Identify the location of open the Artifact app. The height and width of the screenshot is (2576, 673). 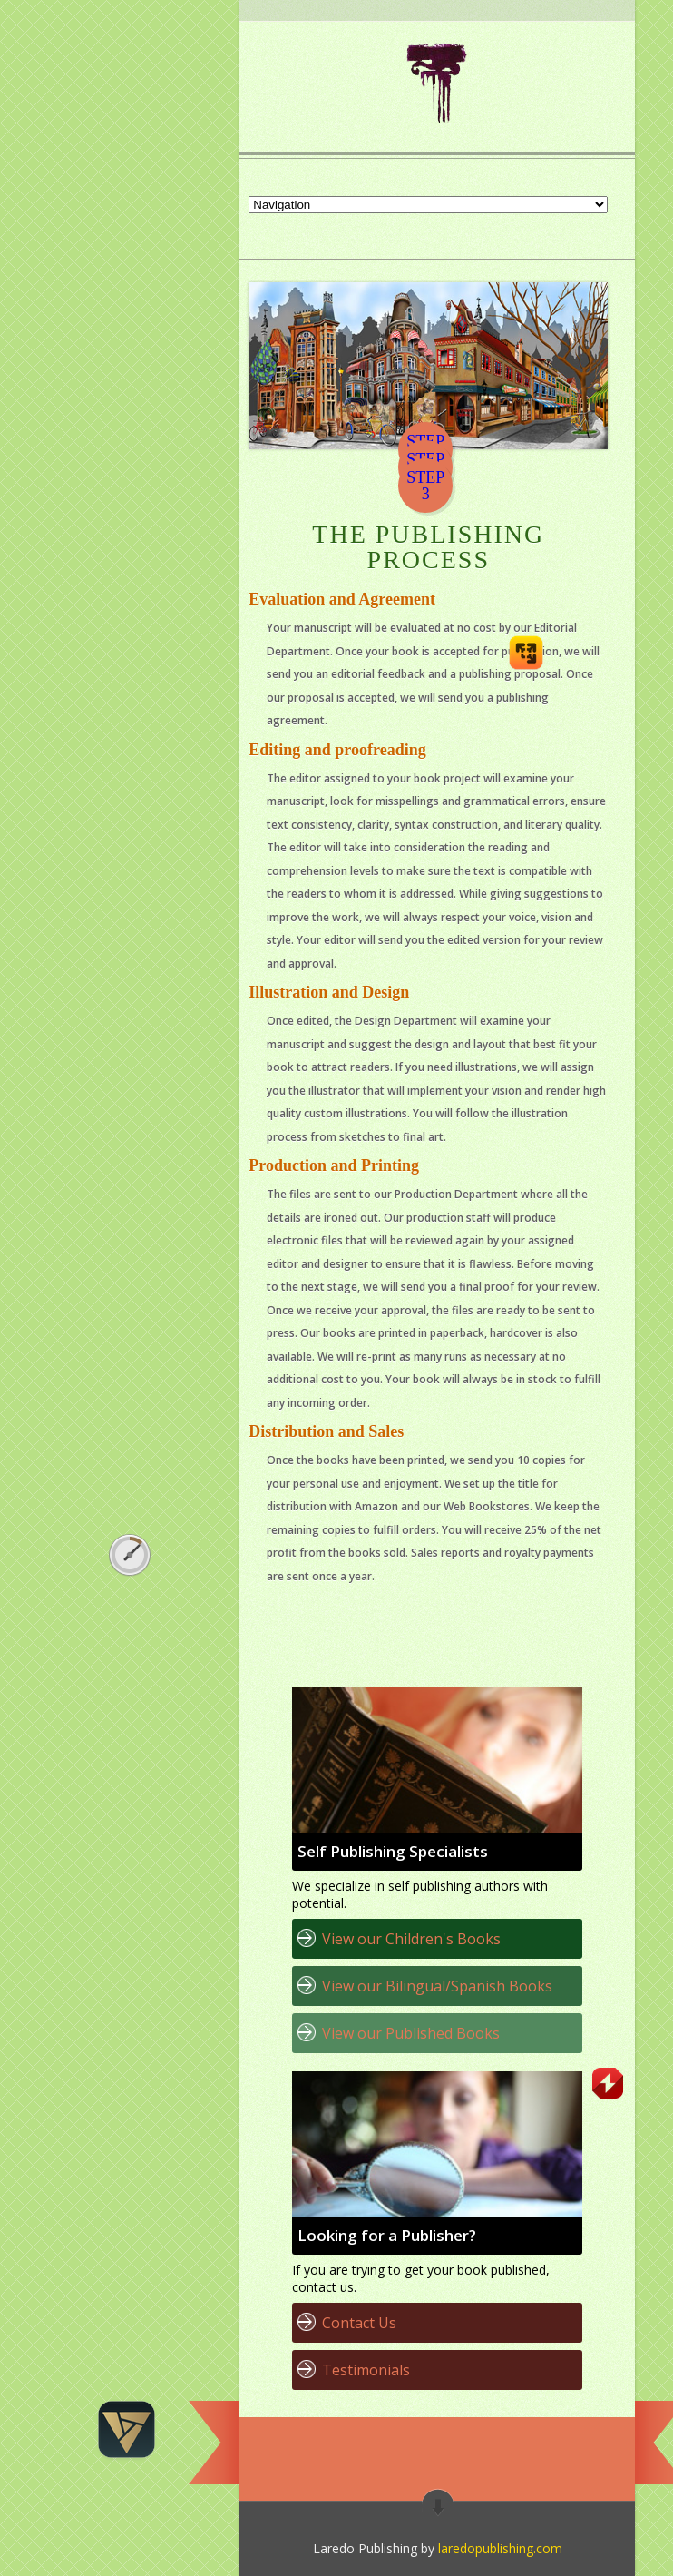
(126, 2429).